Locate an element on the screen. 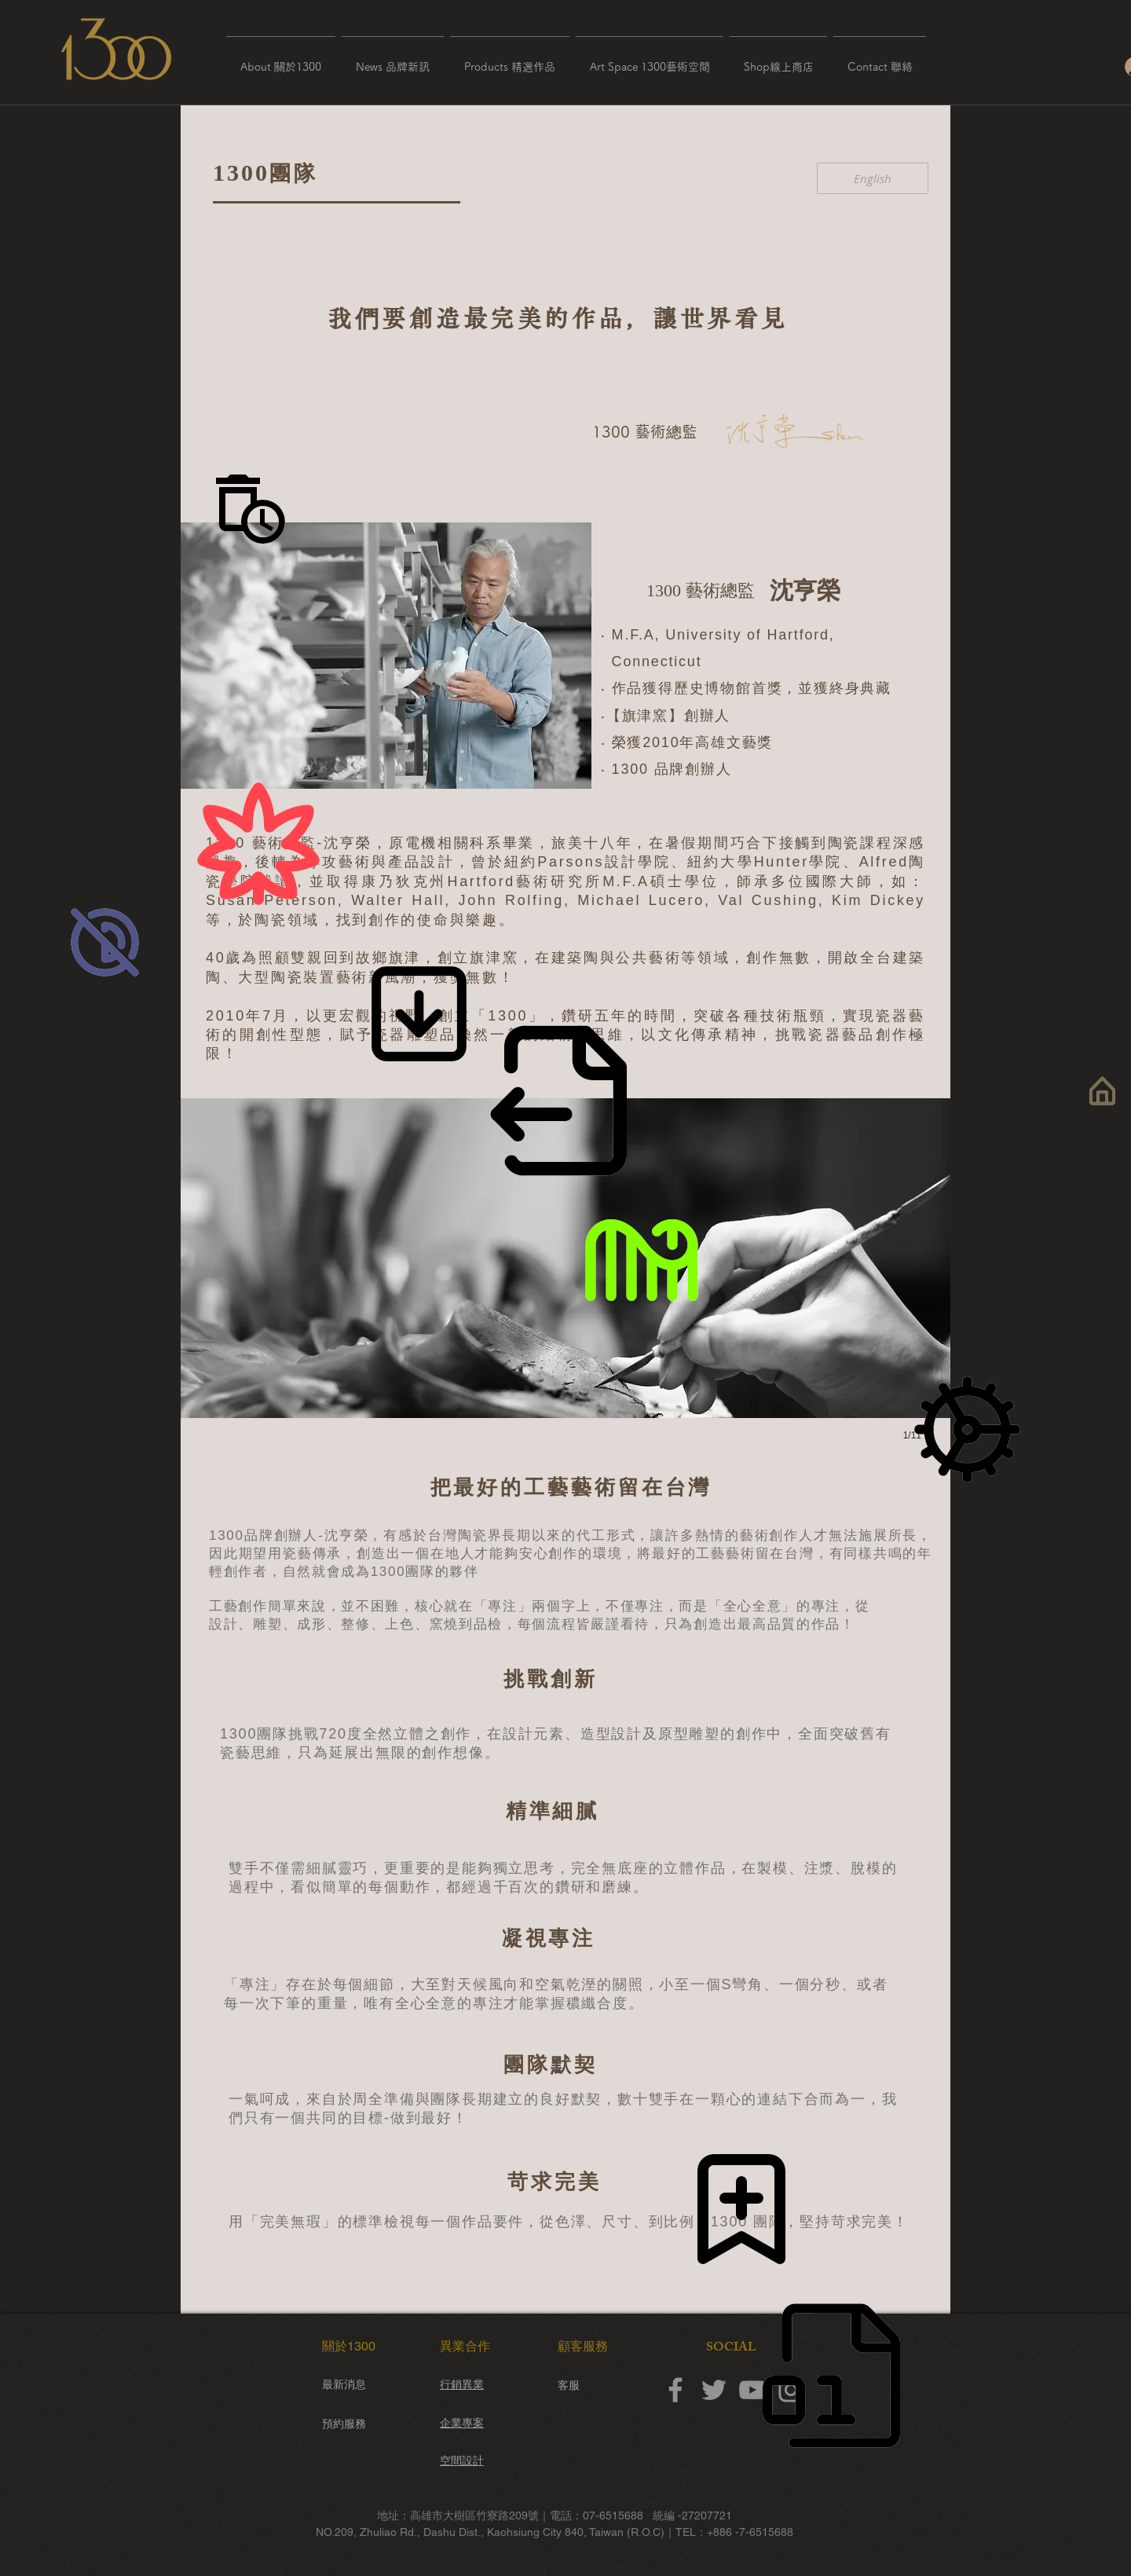  enable auto-delete for items after a set time is located at coordinates (251, 509).